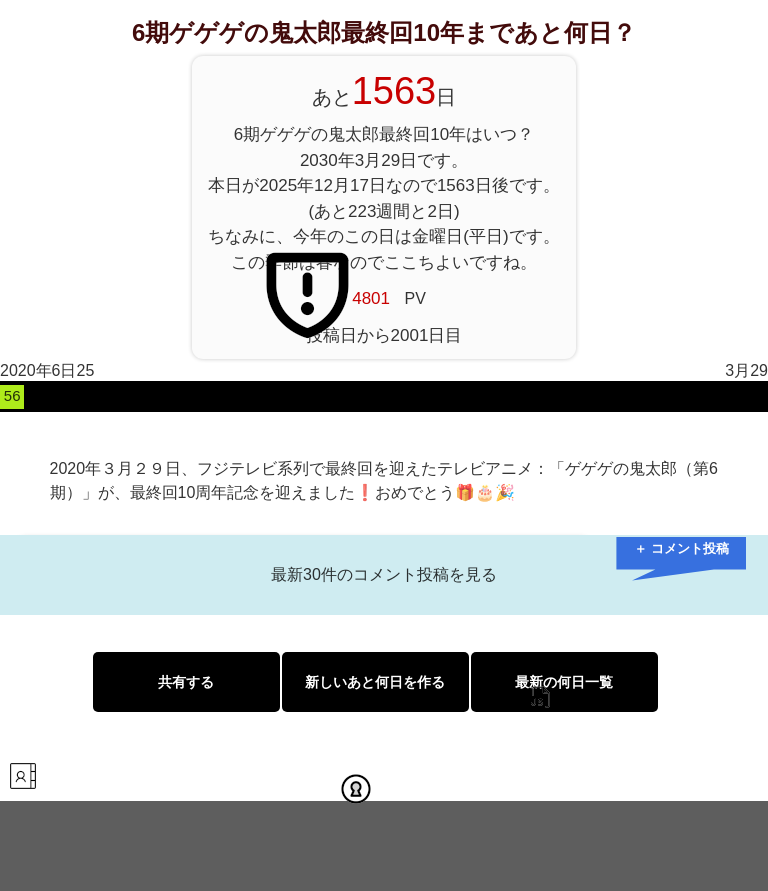  I want to click on access security or privacy settings, so click(356, 789).